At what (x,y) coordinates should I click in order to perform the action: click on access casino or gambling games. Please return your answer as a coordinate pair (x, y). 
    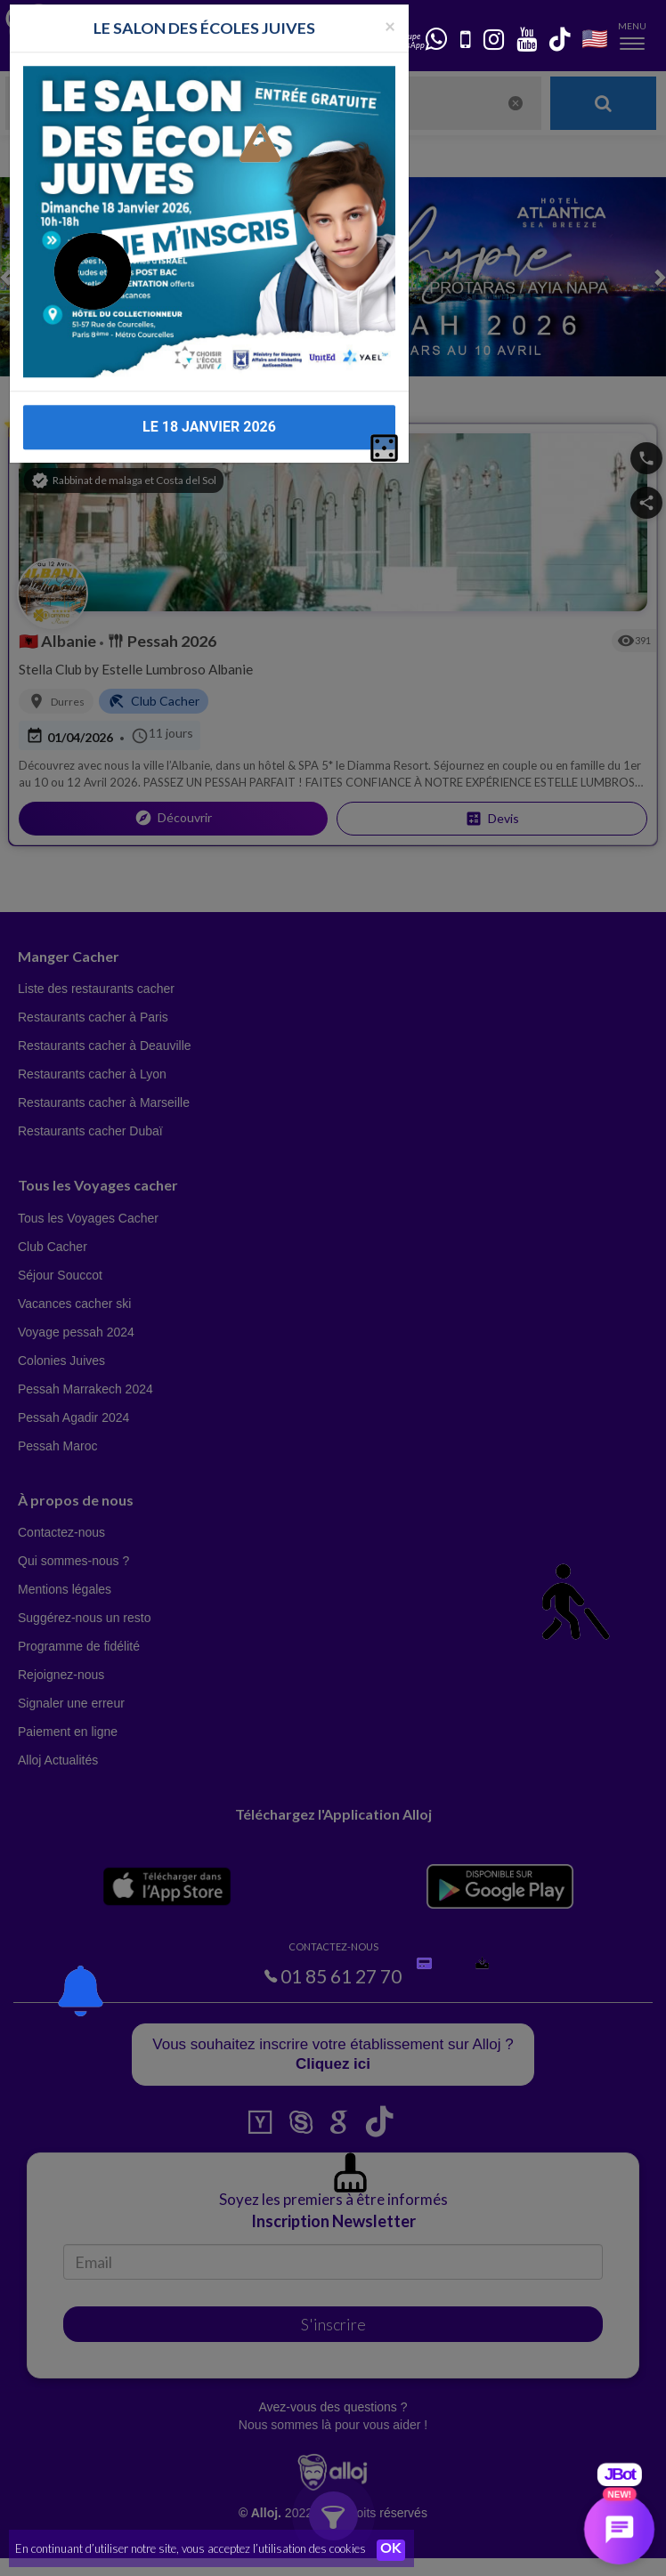
    Looking at the image, I should click on (384, 448).